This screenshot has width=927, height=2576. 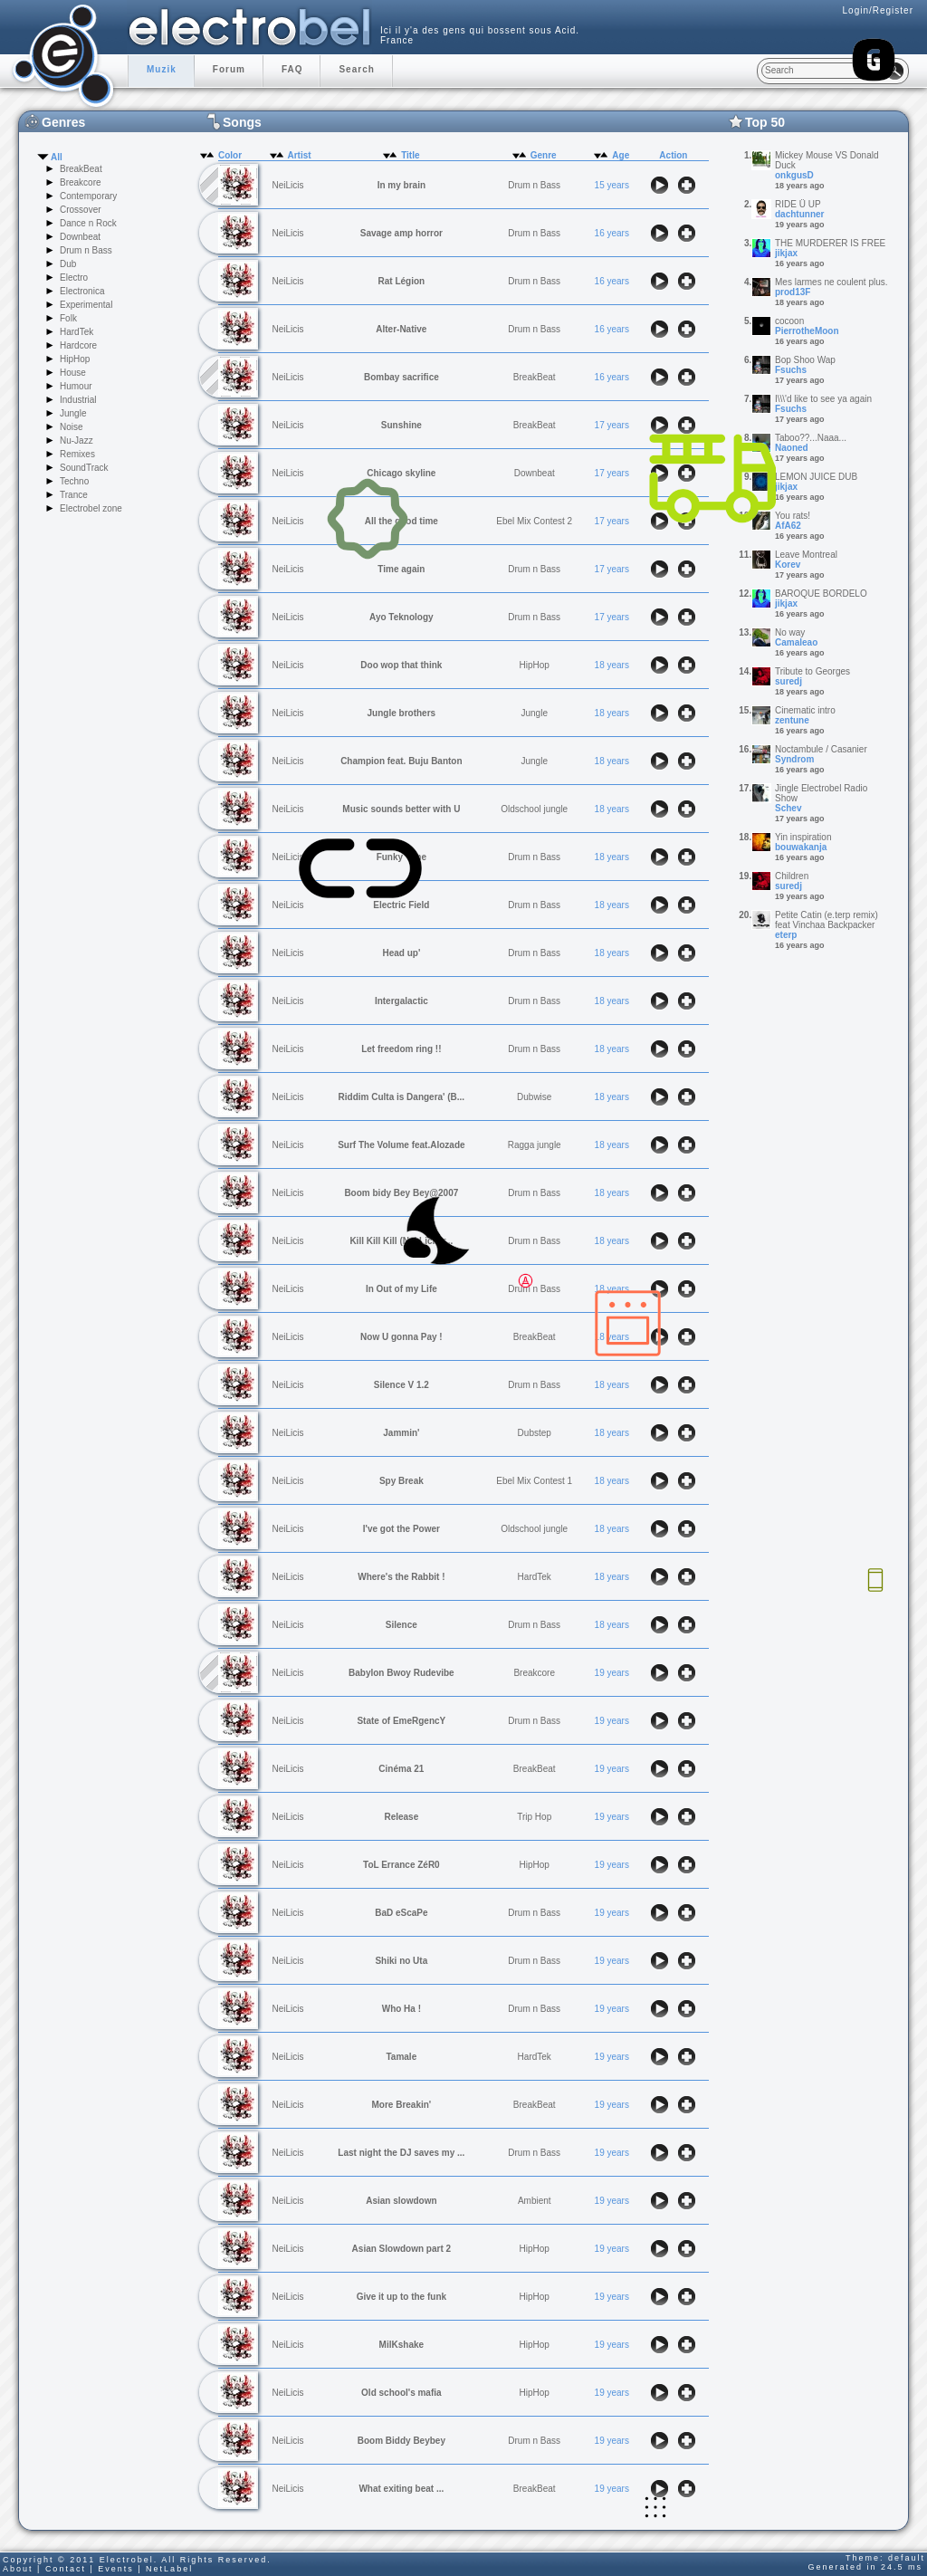 I want to click on access oven or cooking appliance controls, so click(x=627, y=1323).